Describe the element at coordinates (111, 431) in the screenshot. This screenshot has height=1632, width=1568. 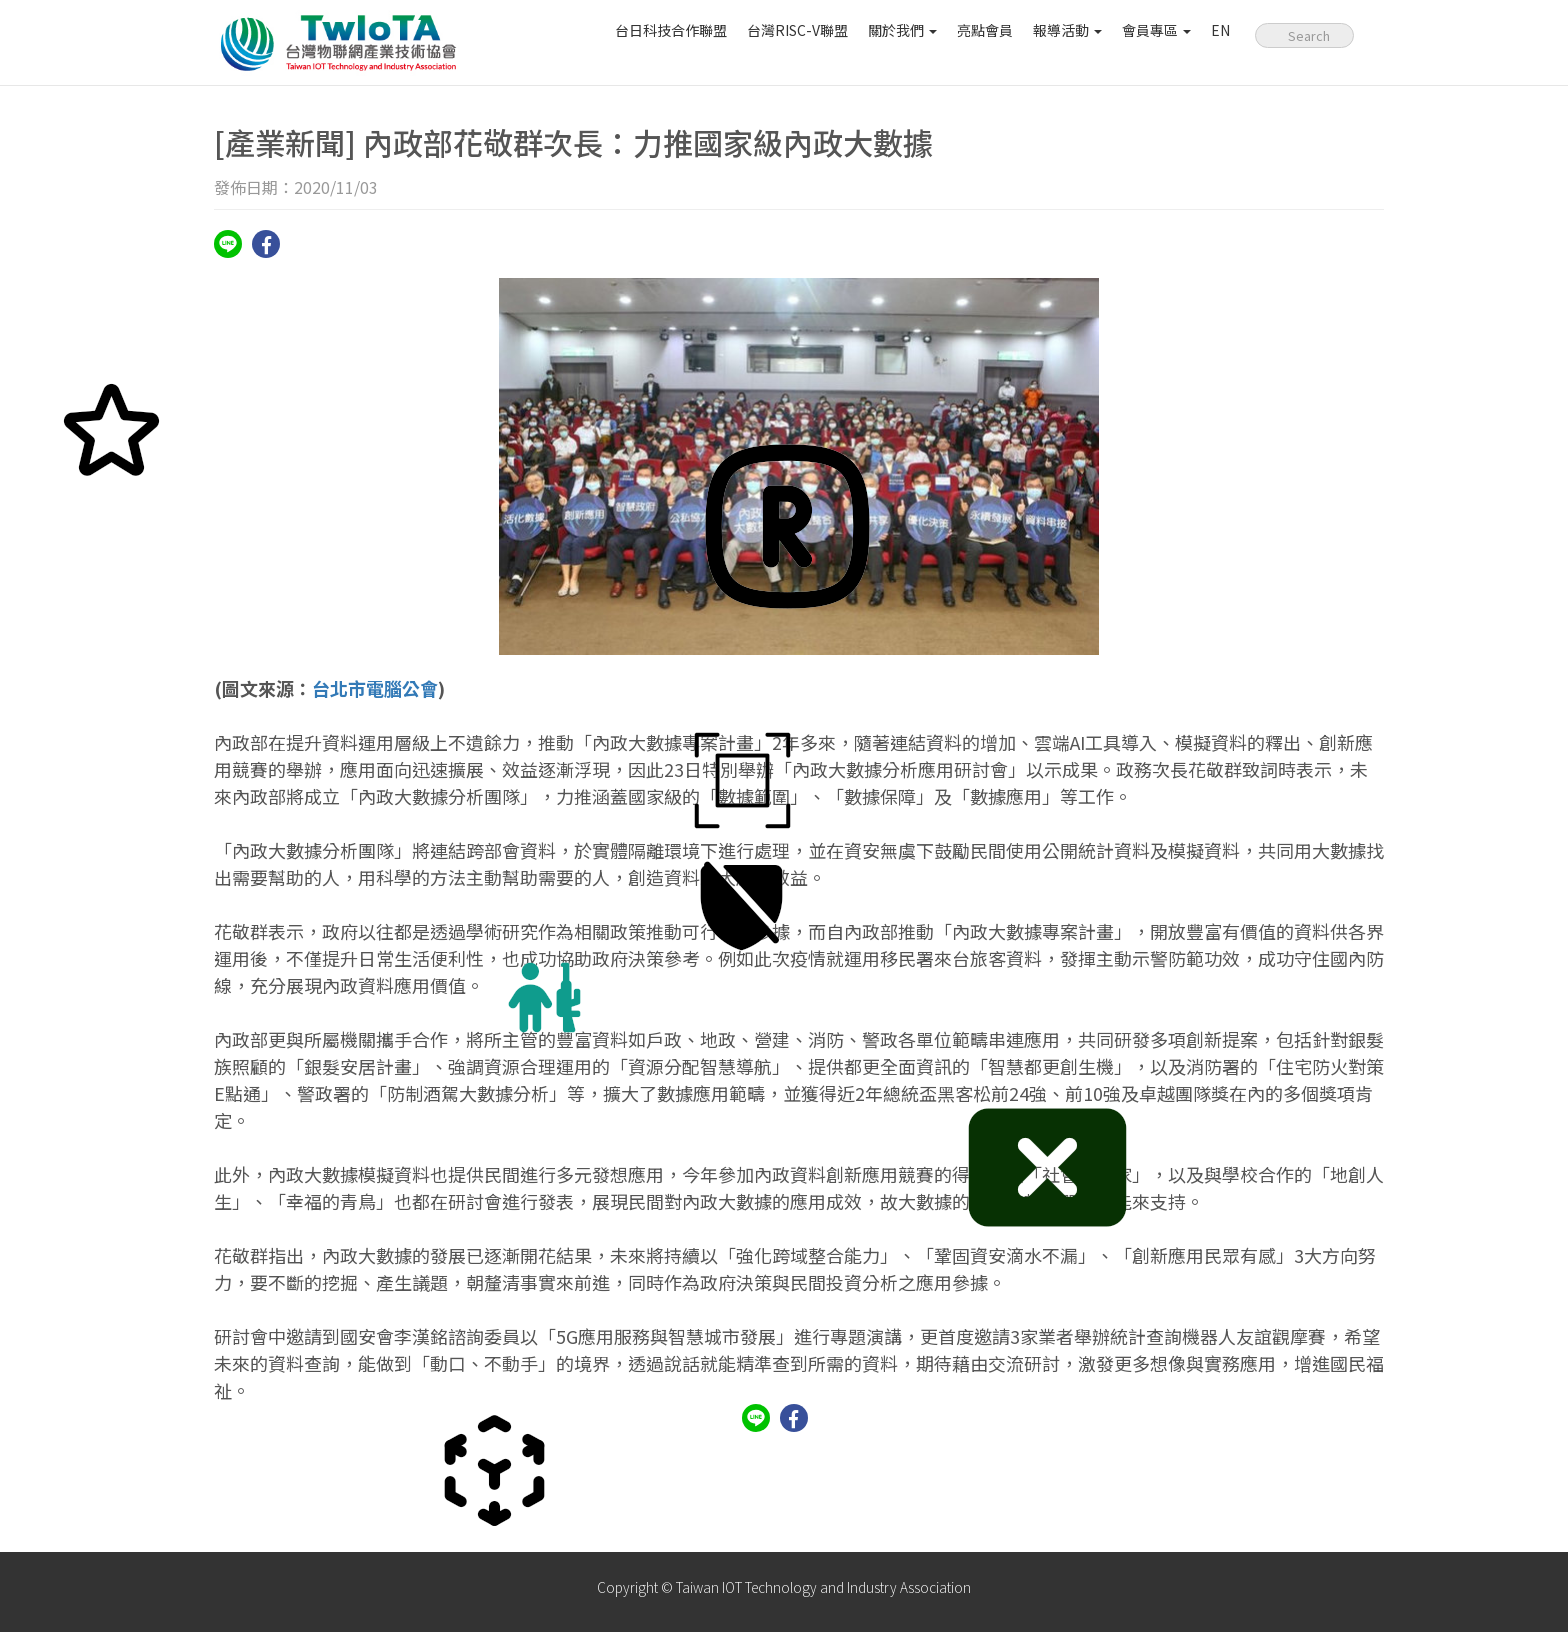
I see `add item to favorites` at that location.